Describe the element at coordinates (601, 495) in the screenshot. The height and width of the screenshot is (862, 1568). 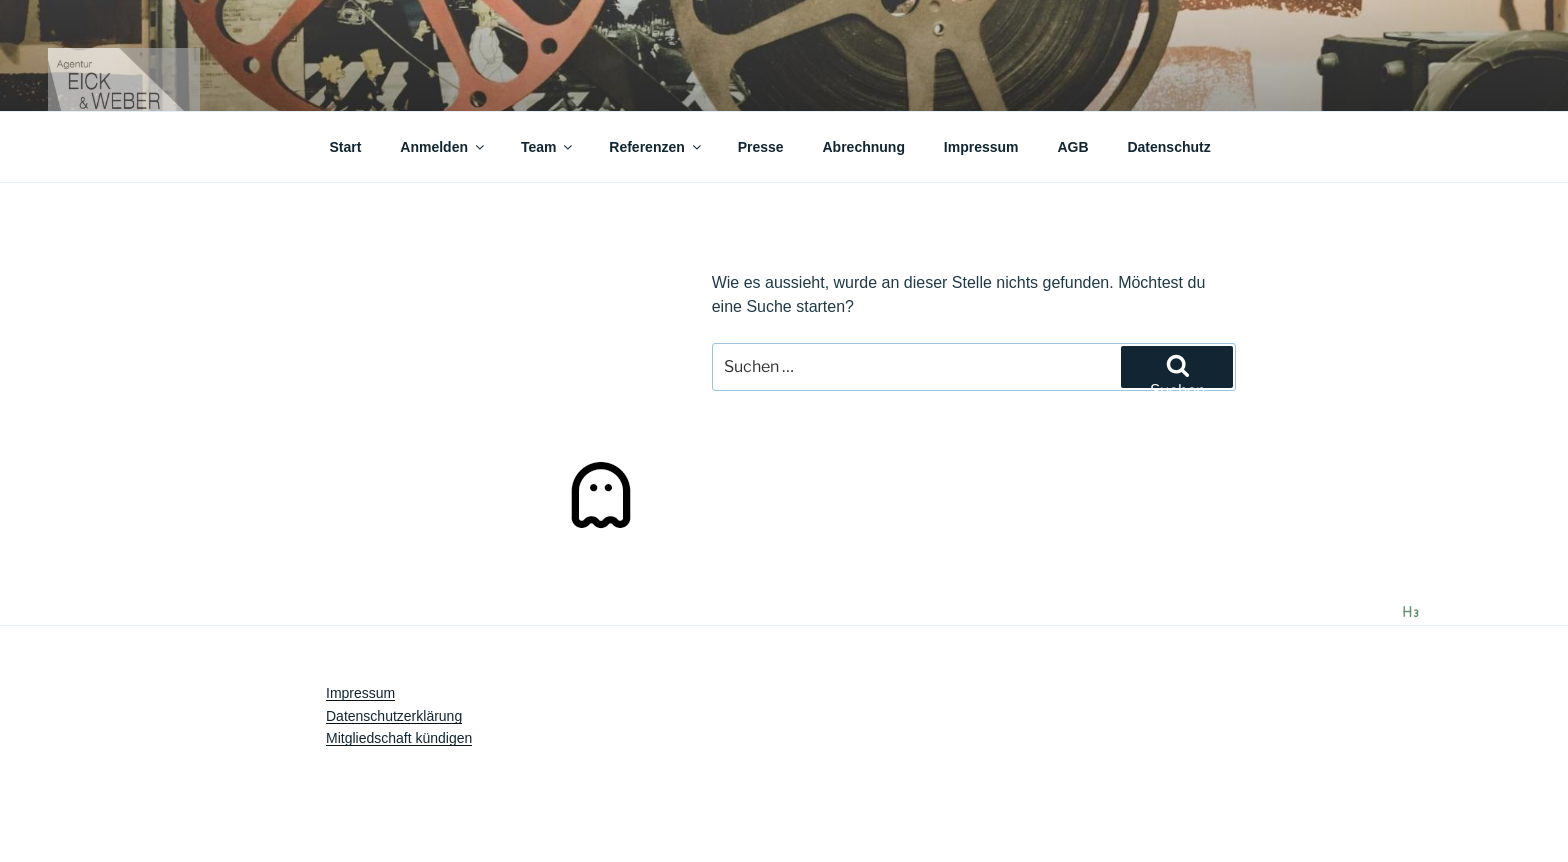
I see `toggle ghost mode or invisible status` at that location.